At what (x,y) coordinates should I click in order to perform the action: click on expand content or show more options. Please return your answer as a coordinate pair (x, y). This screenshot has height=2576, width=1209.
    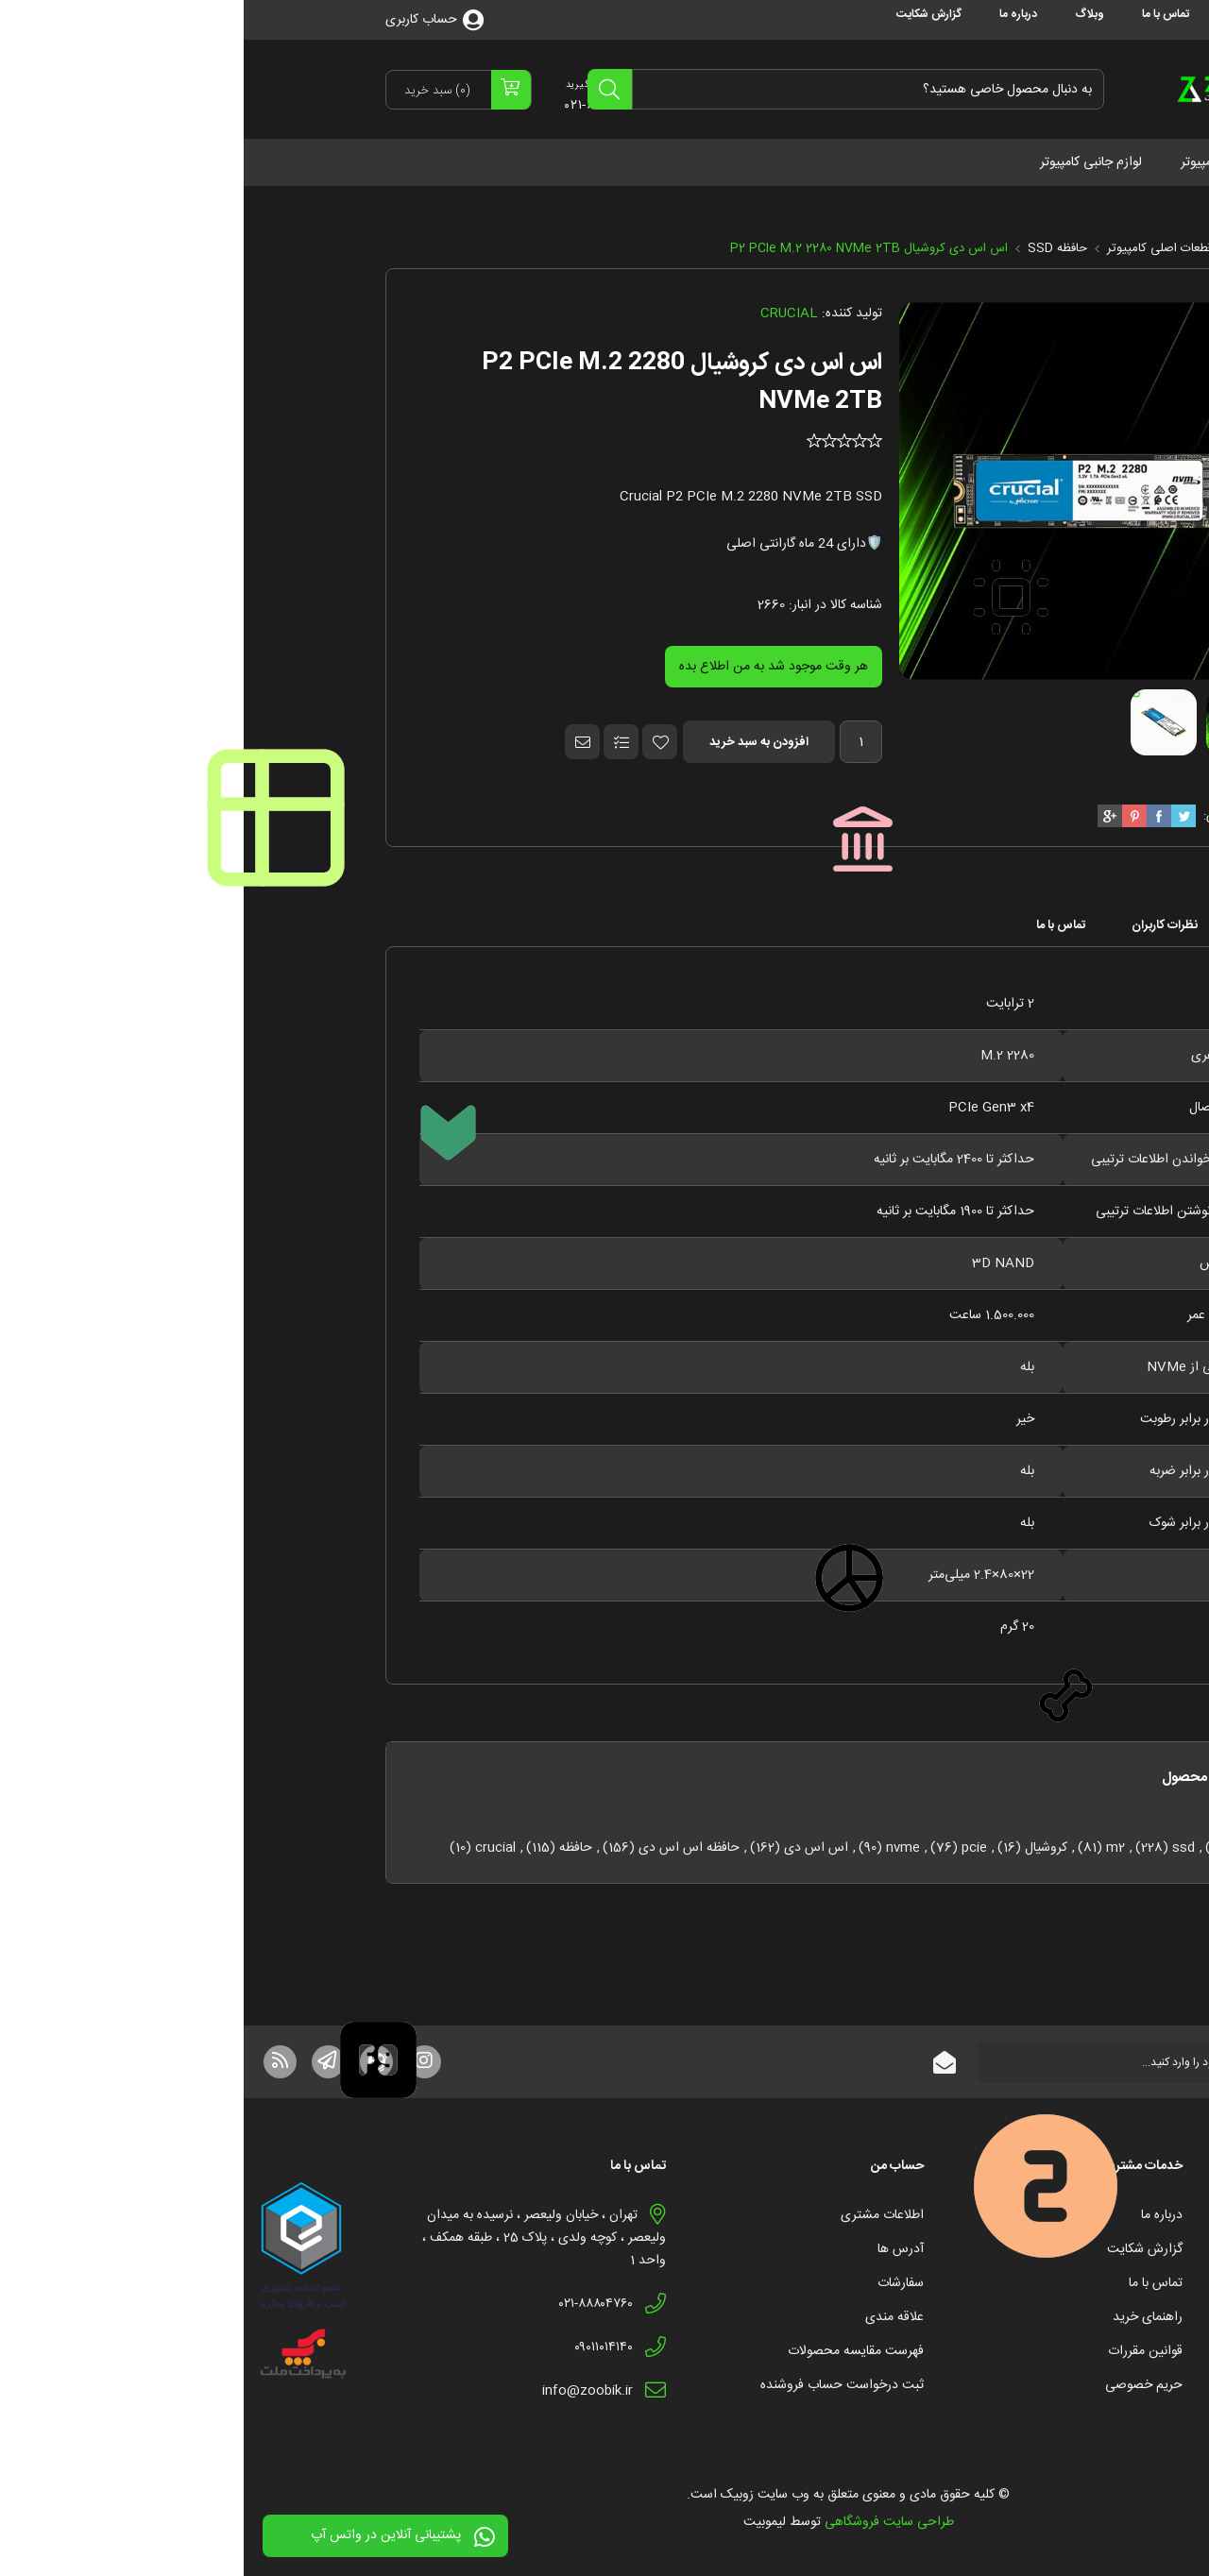
    Looking at the image, I should click on (448, 1132).